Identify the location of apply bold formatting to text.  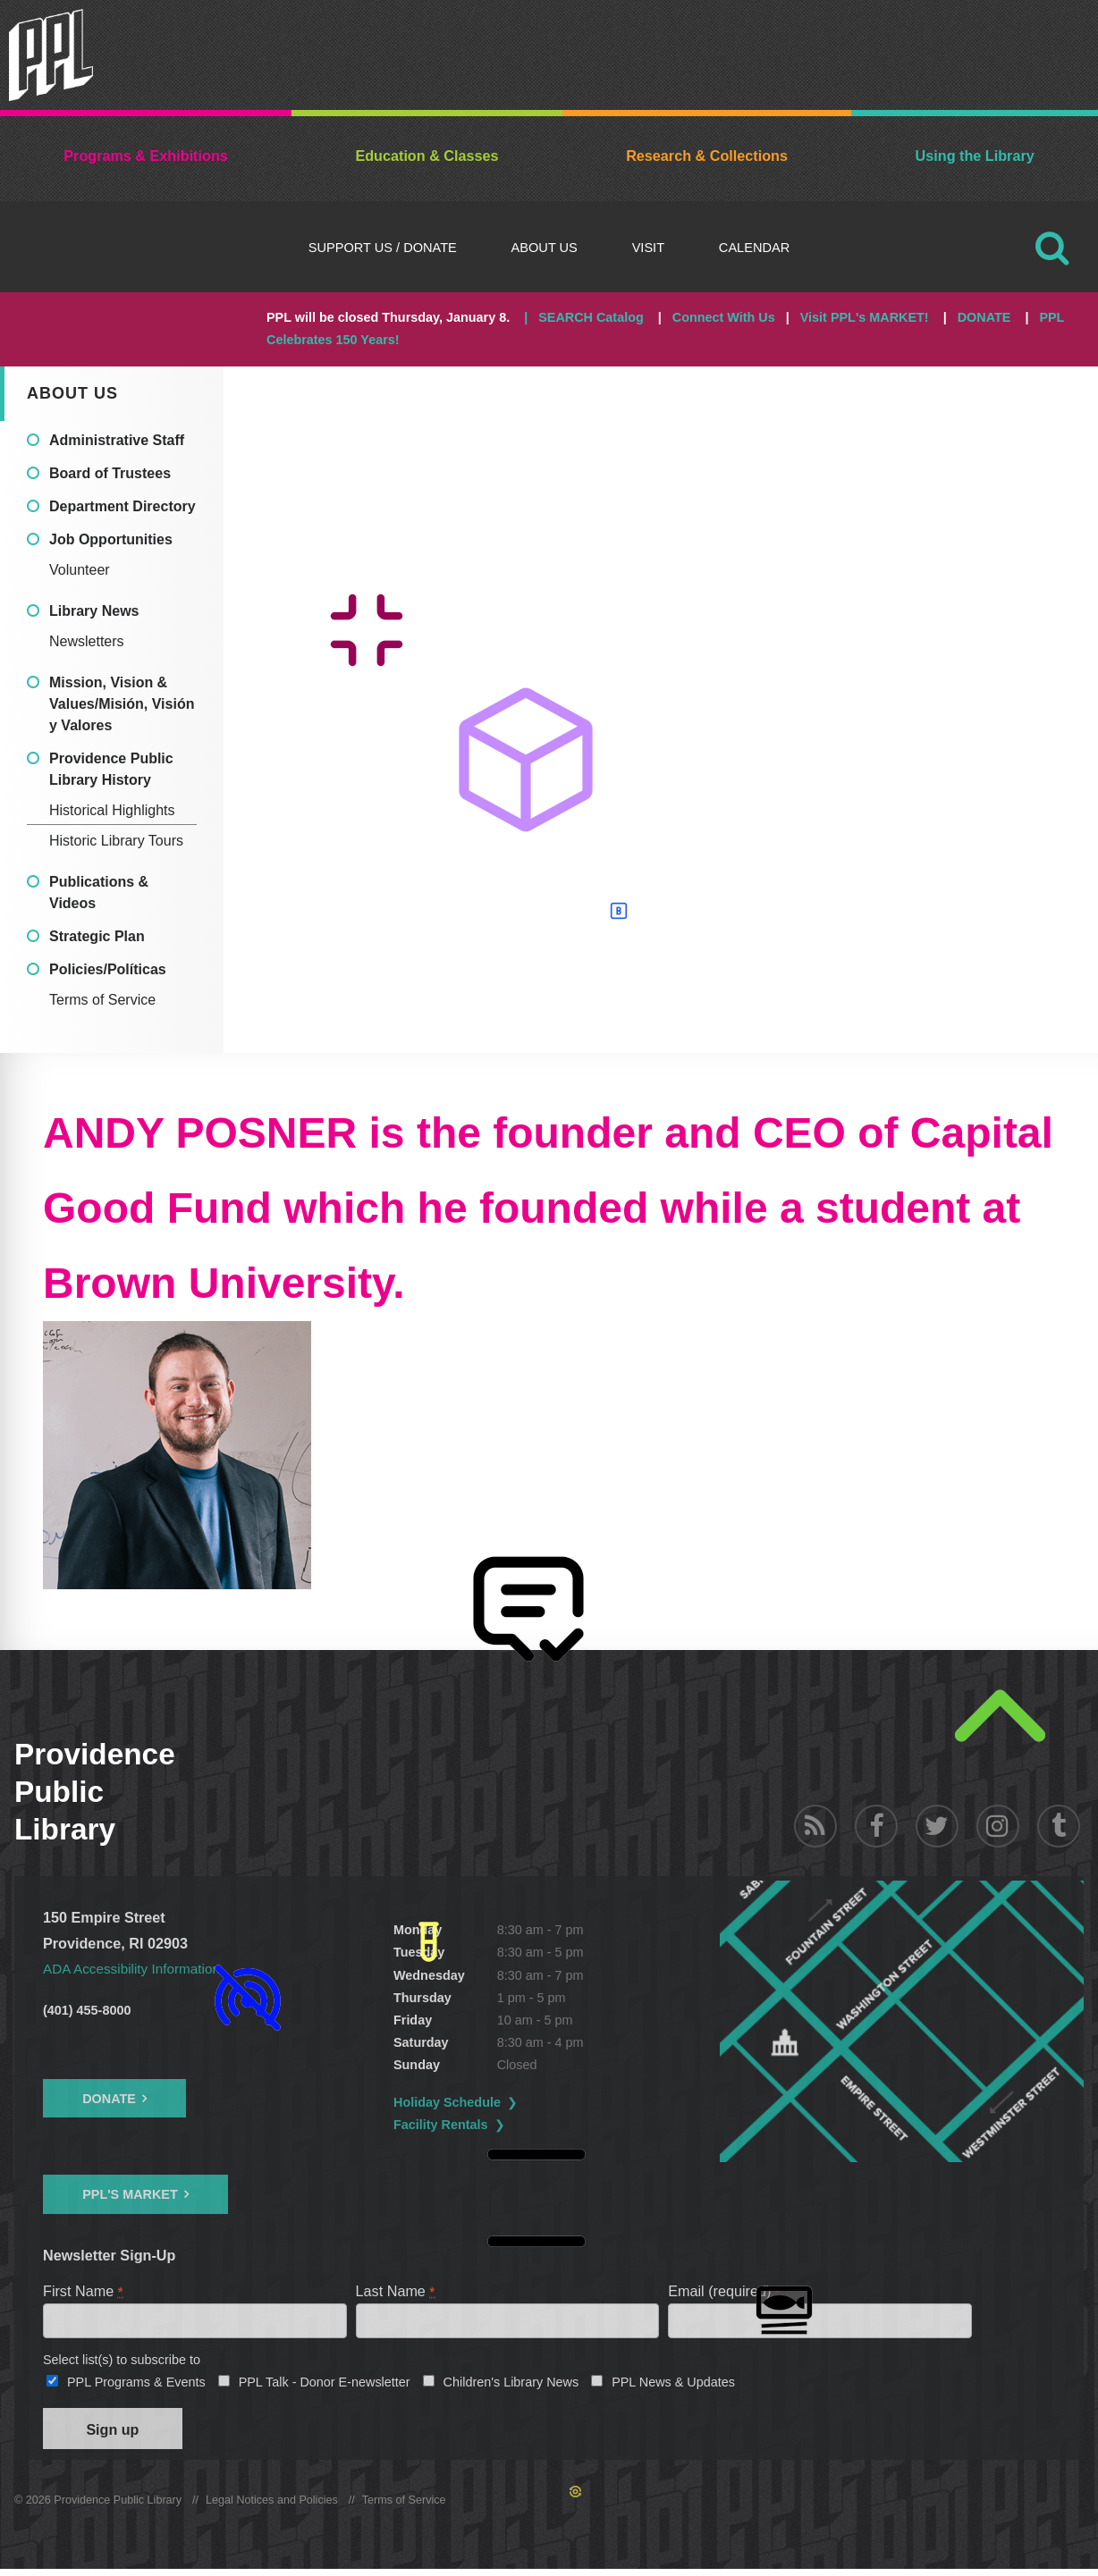
(619, 911).